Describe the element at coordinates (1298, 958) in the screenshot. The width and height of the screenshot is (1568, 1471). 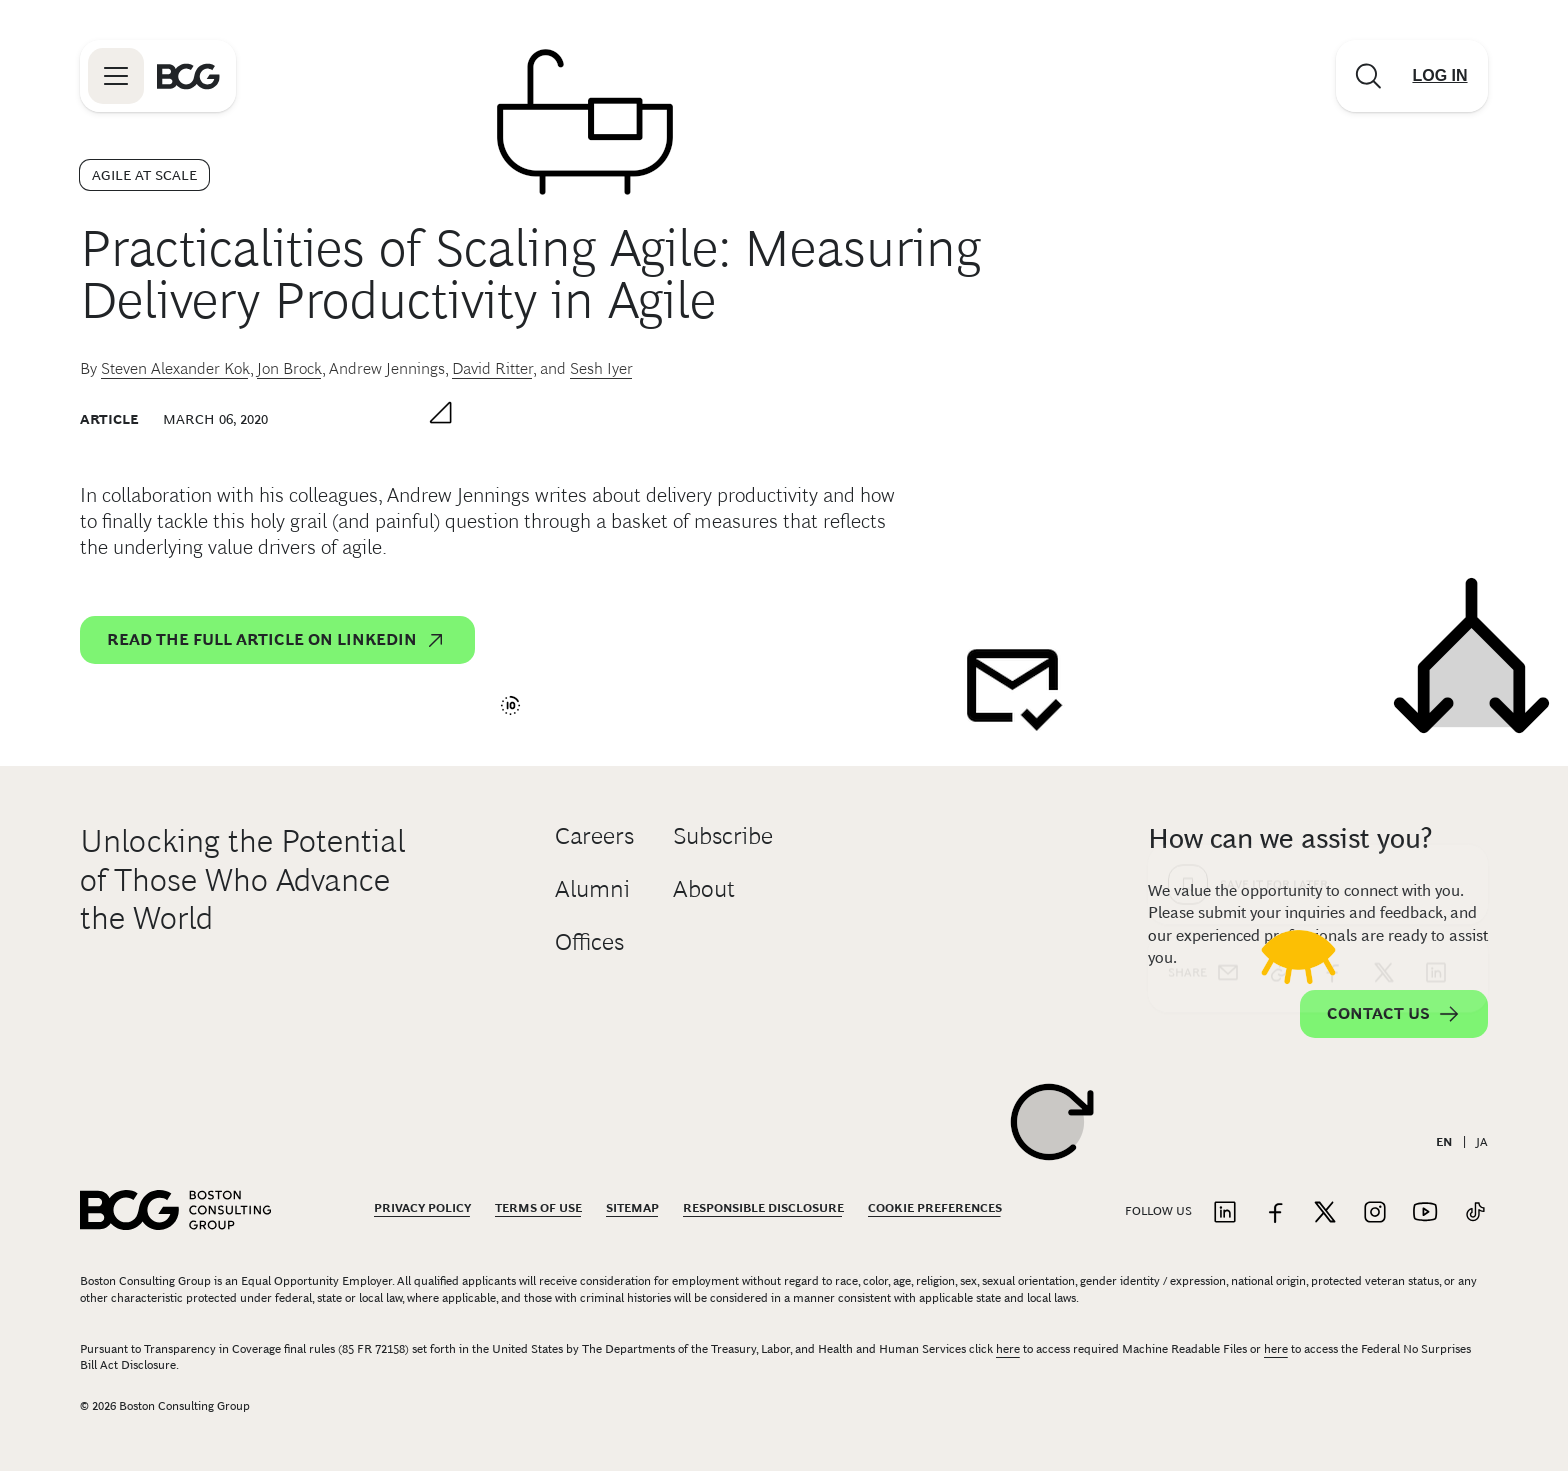
I see `hide password or sensitive content` at that location.